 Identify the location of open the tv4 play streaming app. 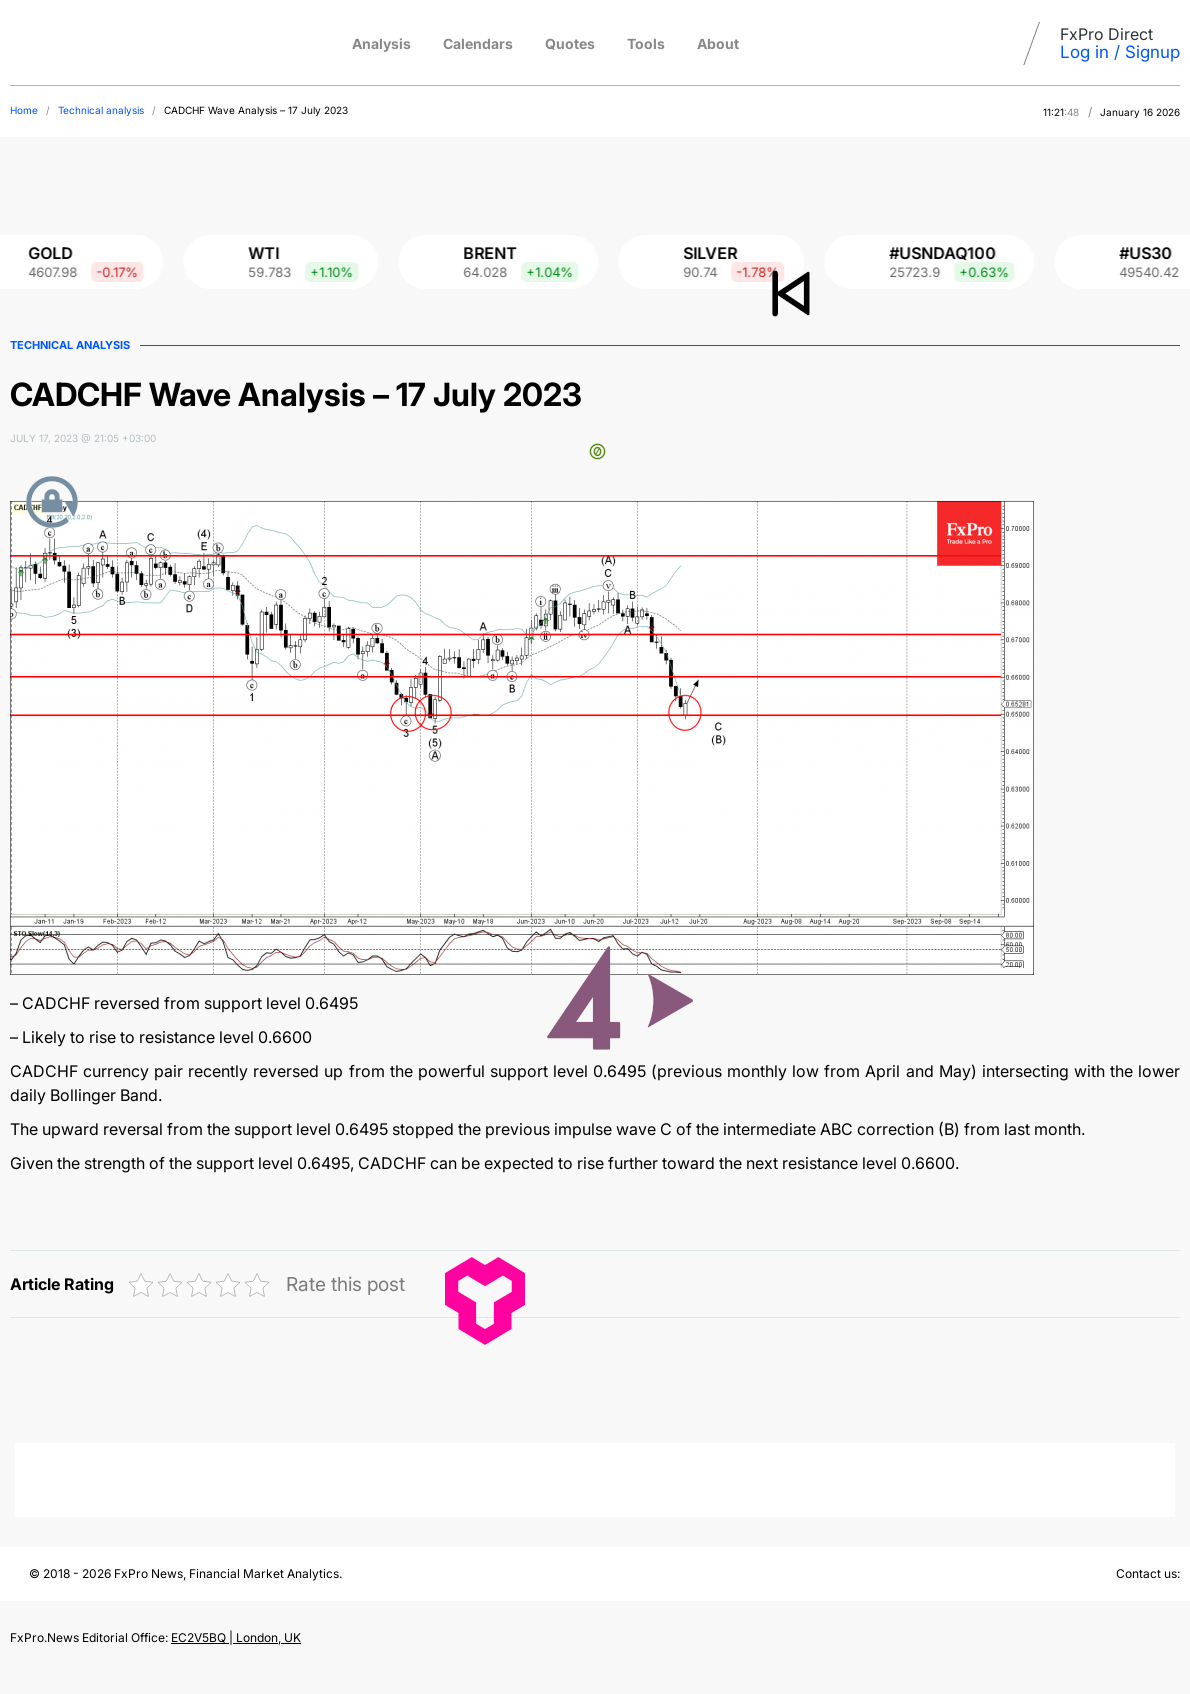
(620, 998).